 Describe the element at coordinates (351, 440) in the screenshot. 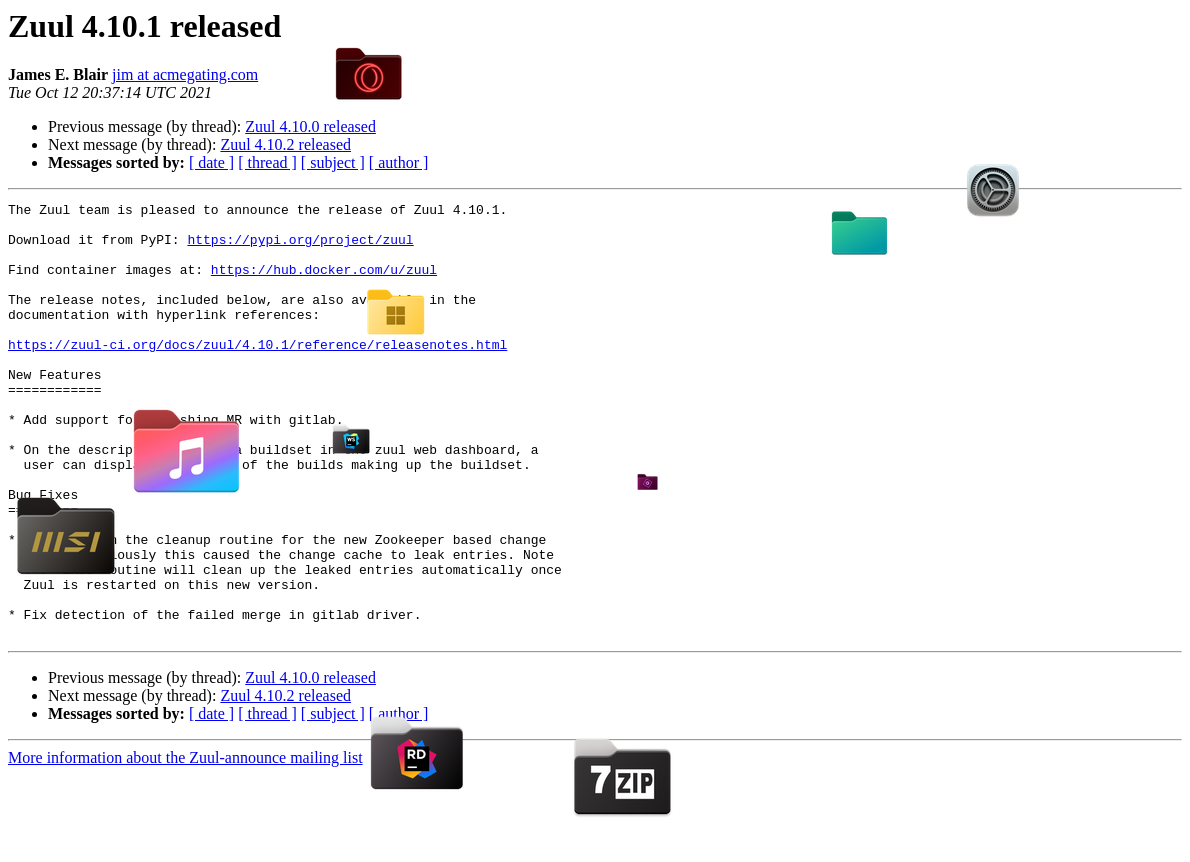

I see `open webstorm project folder` at that location.